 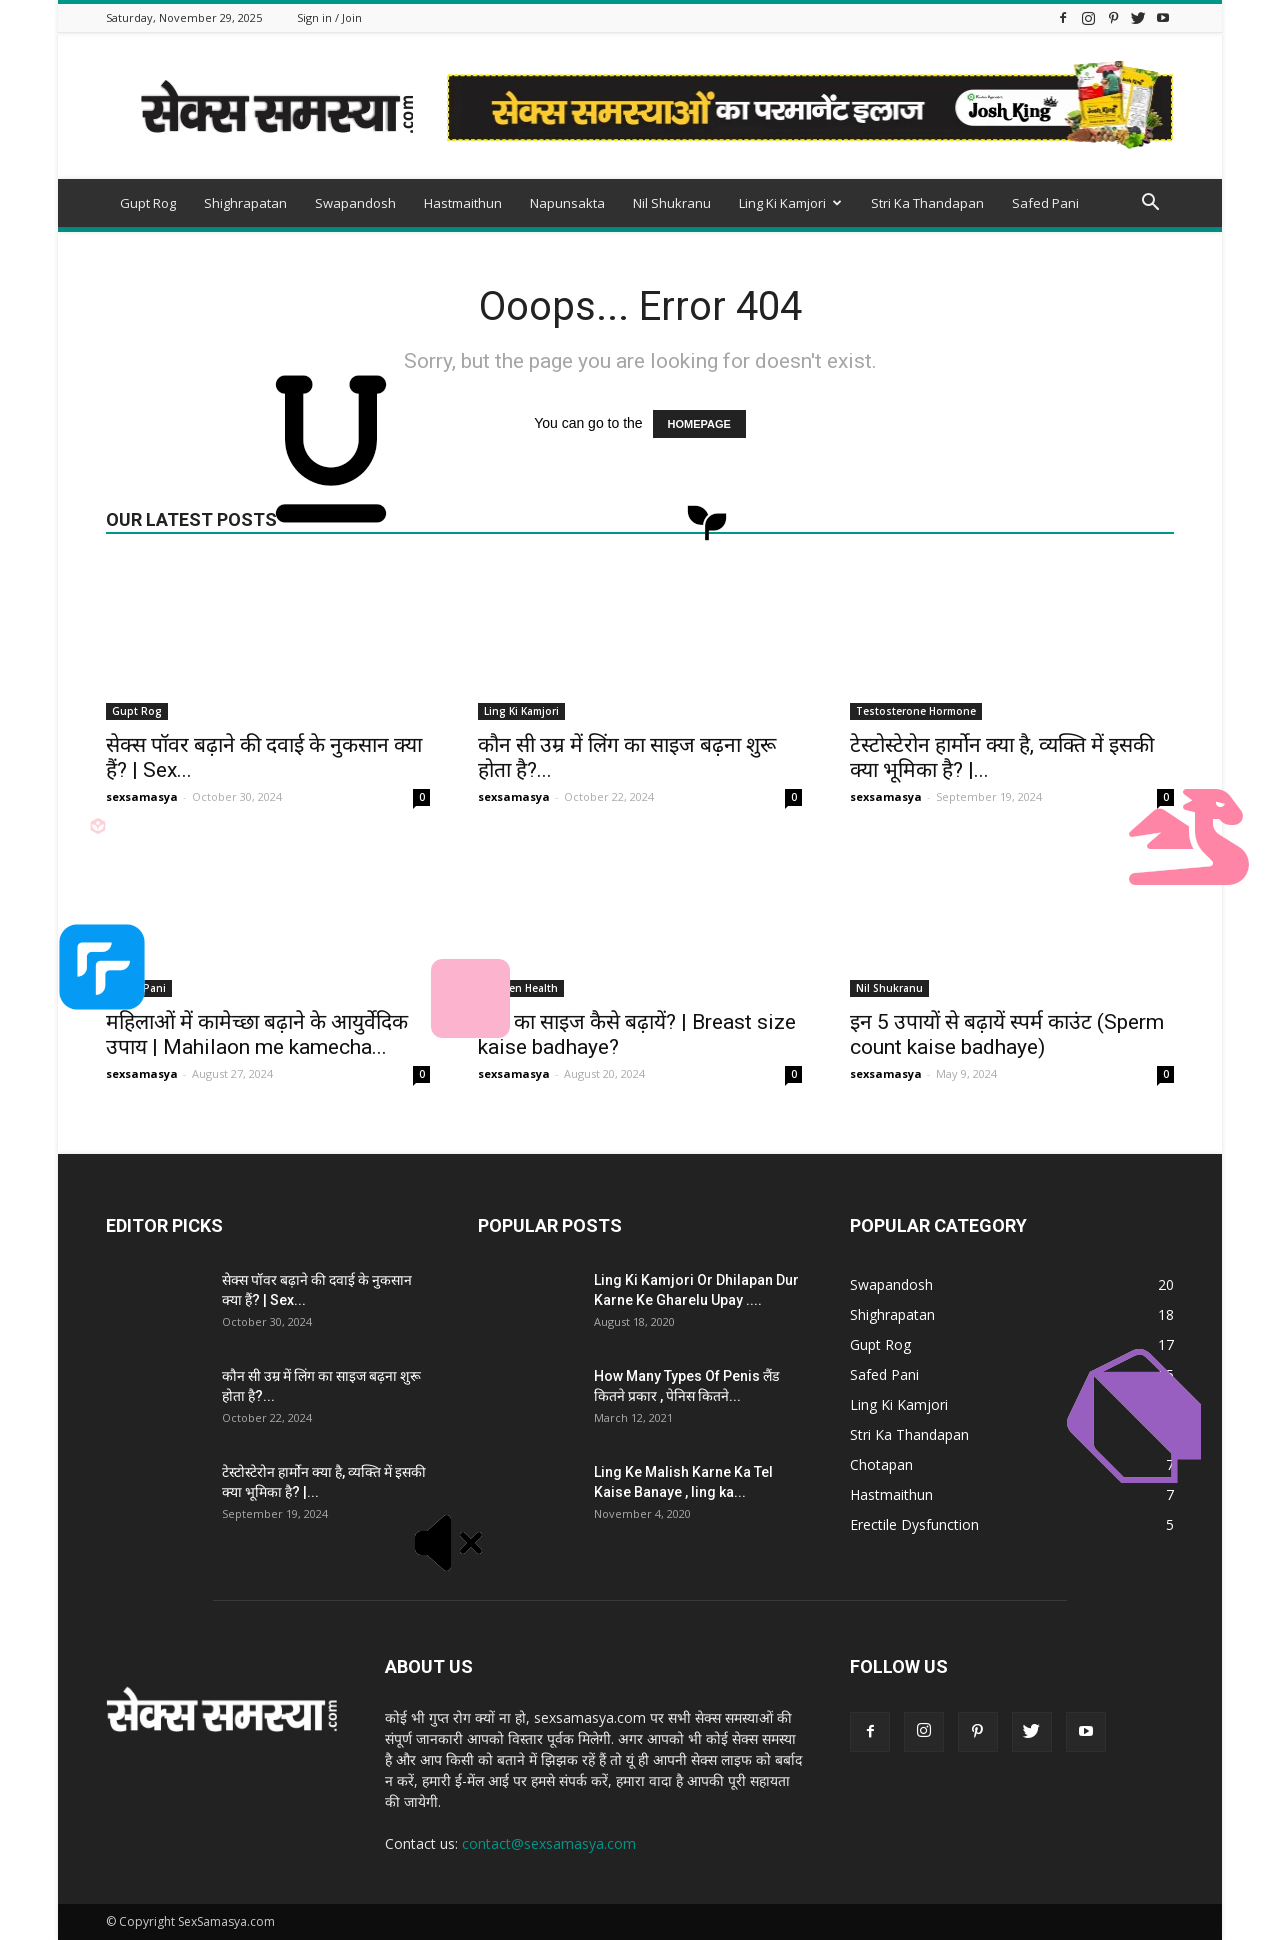 I want to click on access fantasy or gaming content, so click(x=1189, y=837).